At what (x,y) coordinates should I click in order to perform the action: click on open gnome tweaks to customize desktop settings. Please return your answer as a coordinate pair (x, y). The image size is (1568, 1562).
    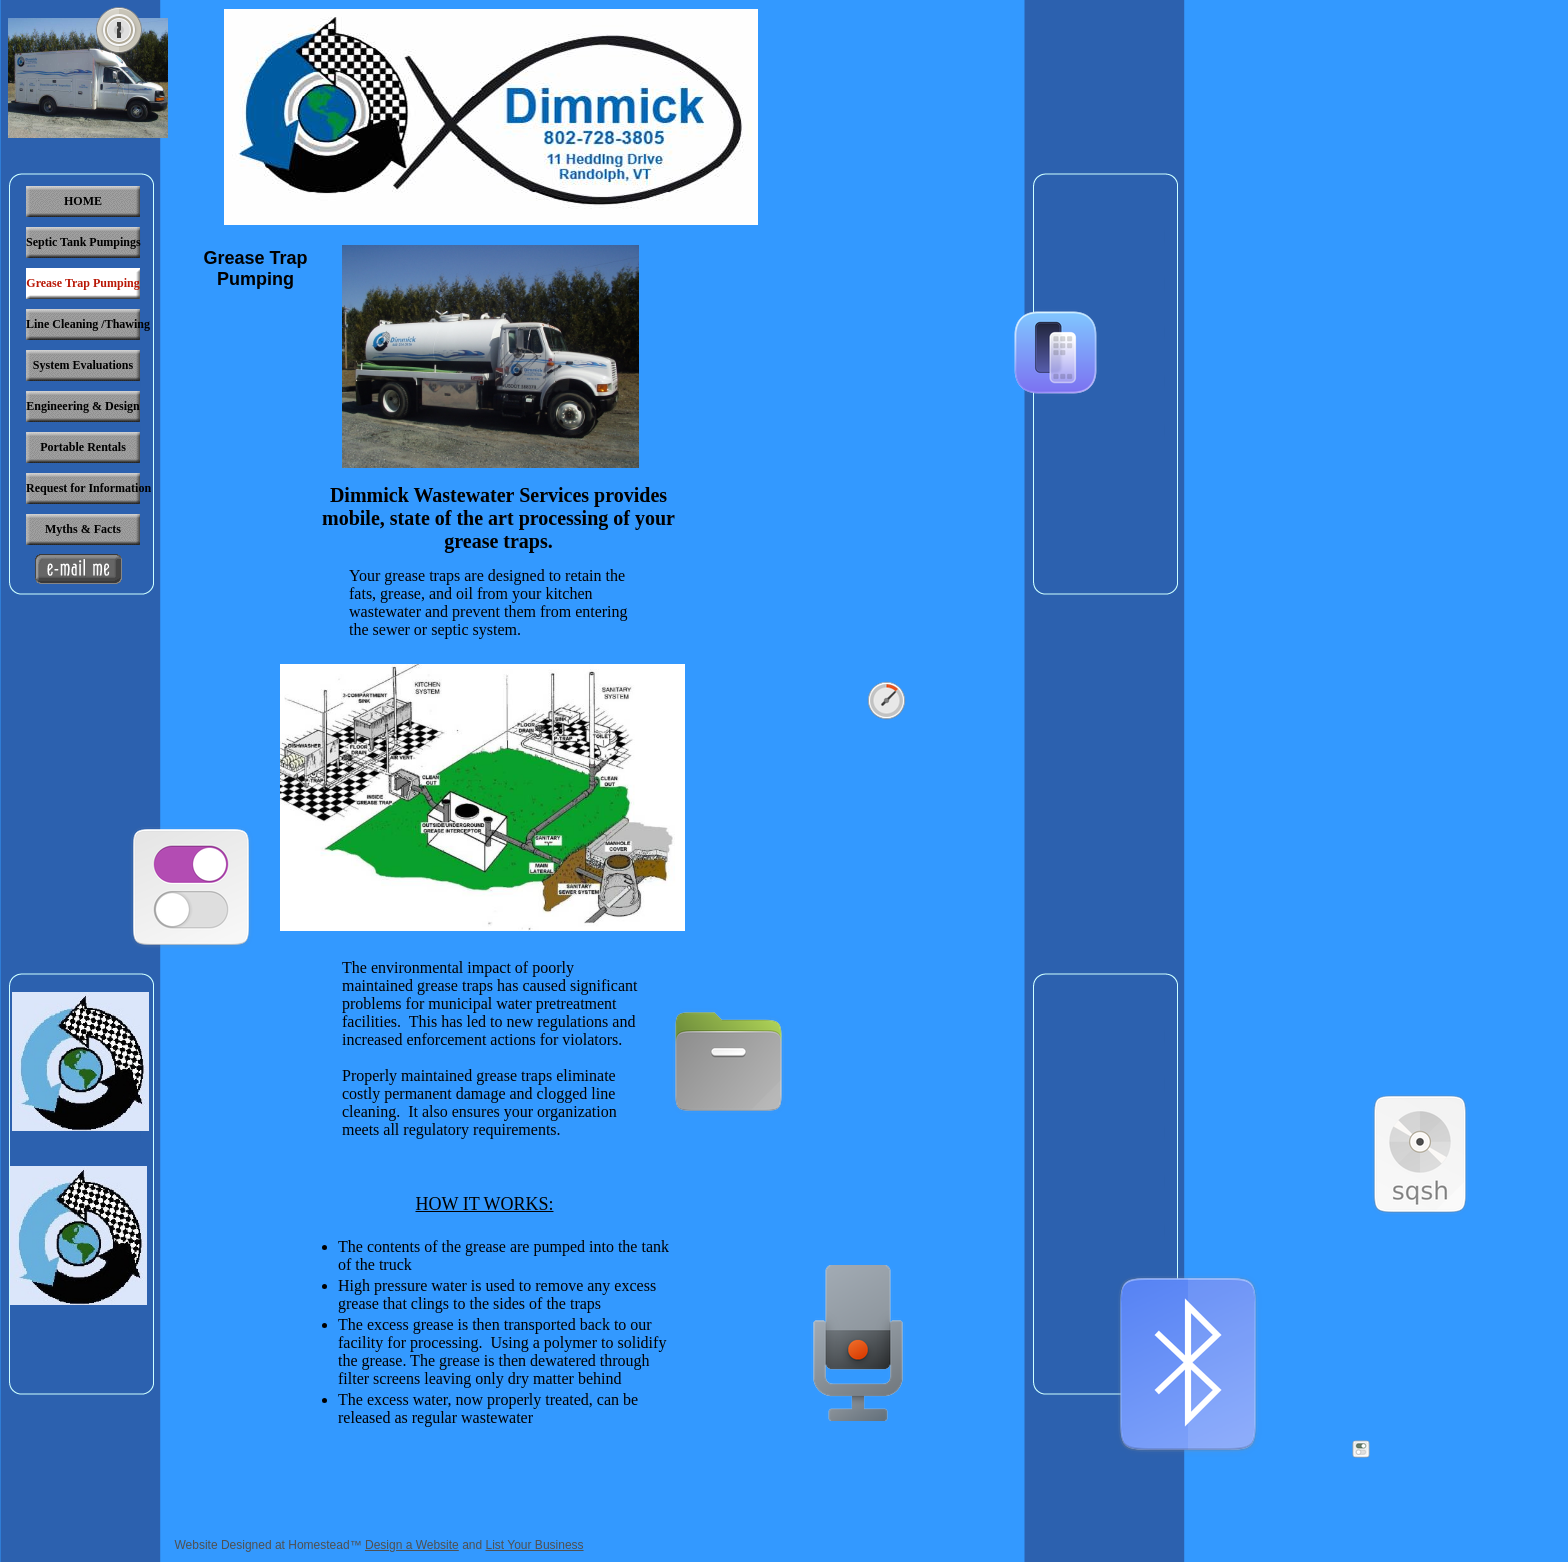
    Looking at the image, I should click on (191, 887).